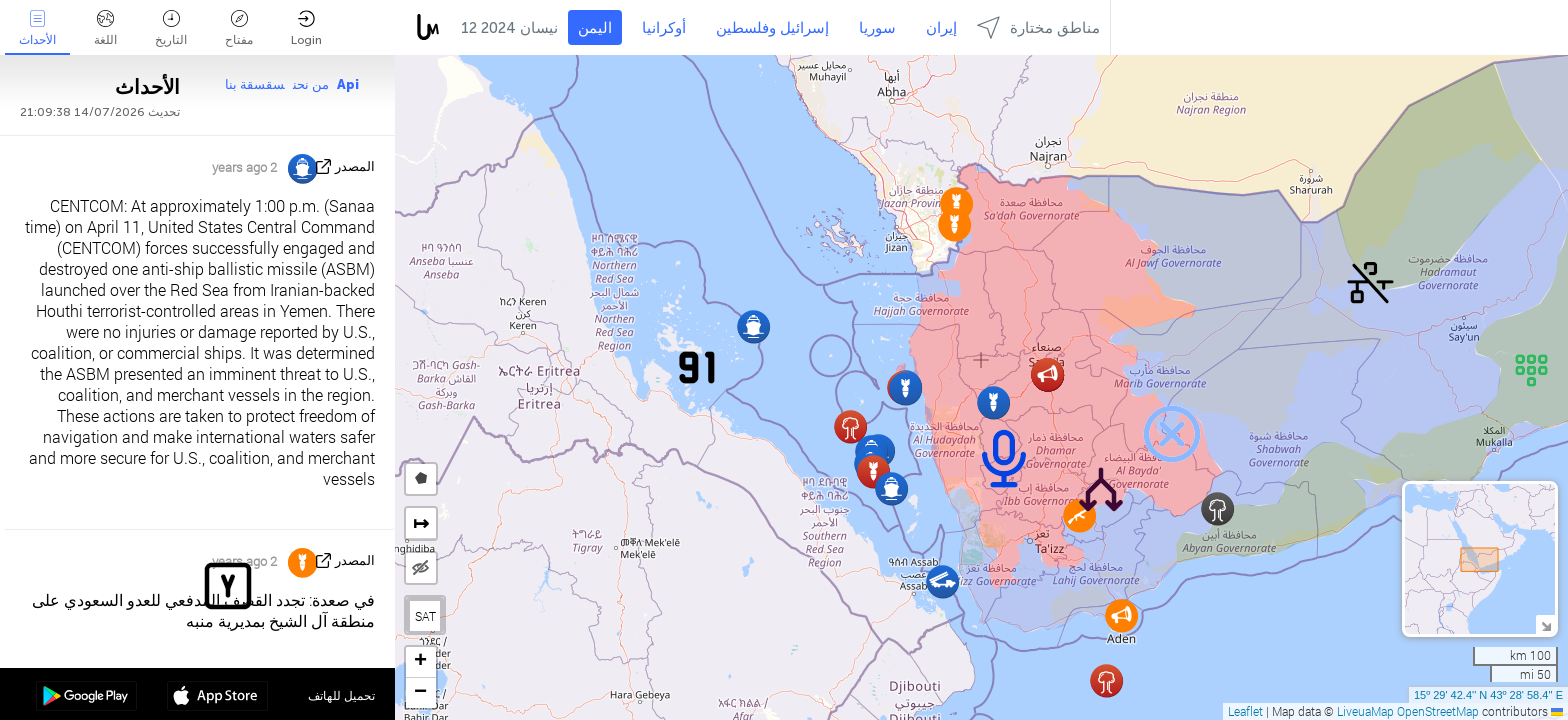  I want to click on tap to start voice input, so click(1004, 460).